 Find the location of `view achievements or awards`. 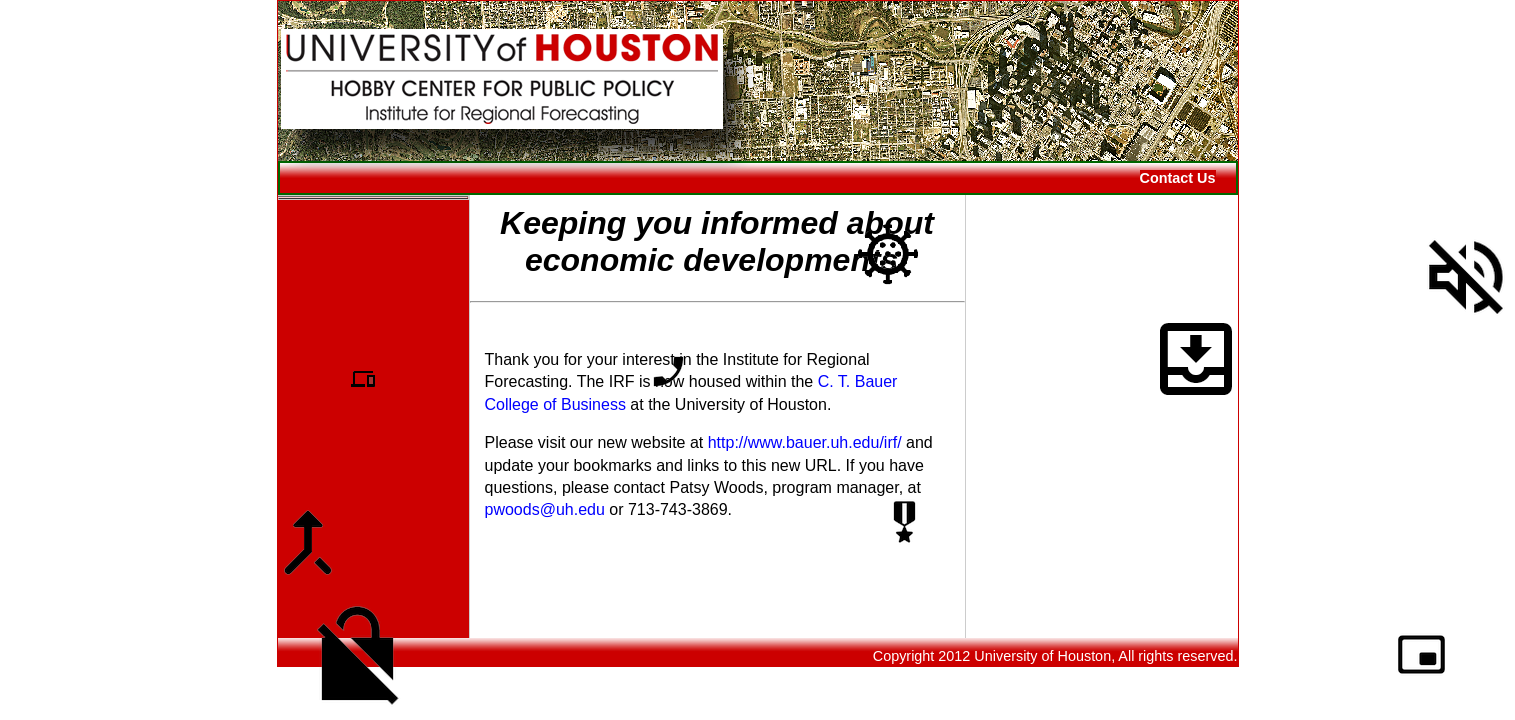

view achievements or awards is located at coordinates (904, 522).